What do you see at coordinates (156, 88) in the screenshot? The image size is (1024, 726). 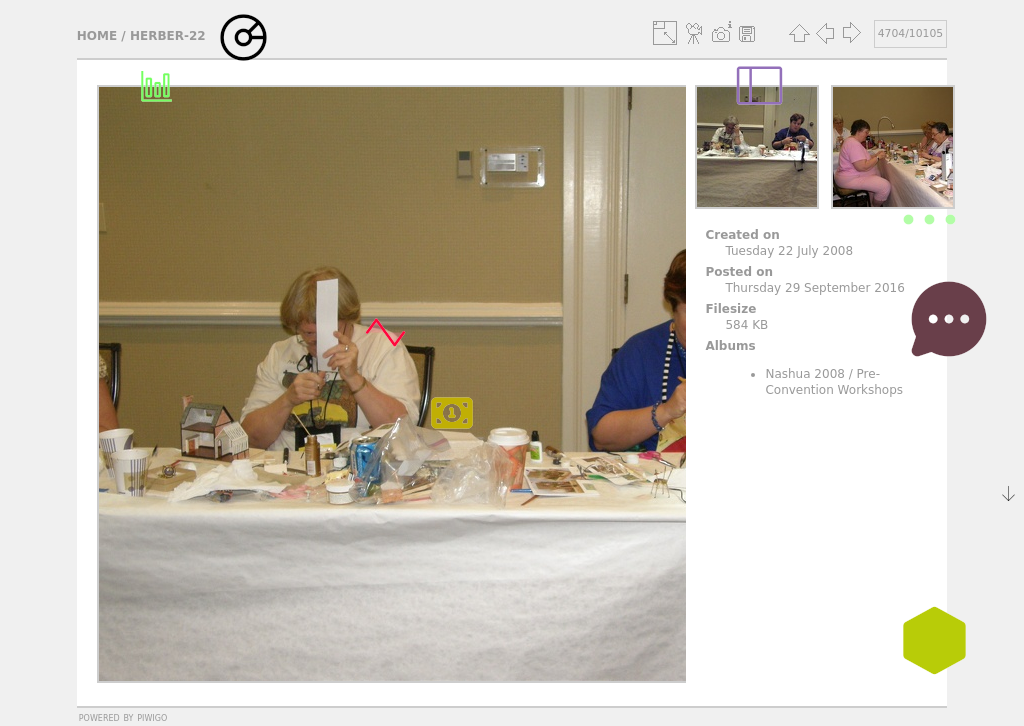 I see `view analytics or statistics` at bounding box center [156, 88].